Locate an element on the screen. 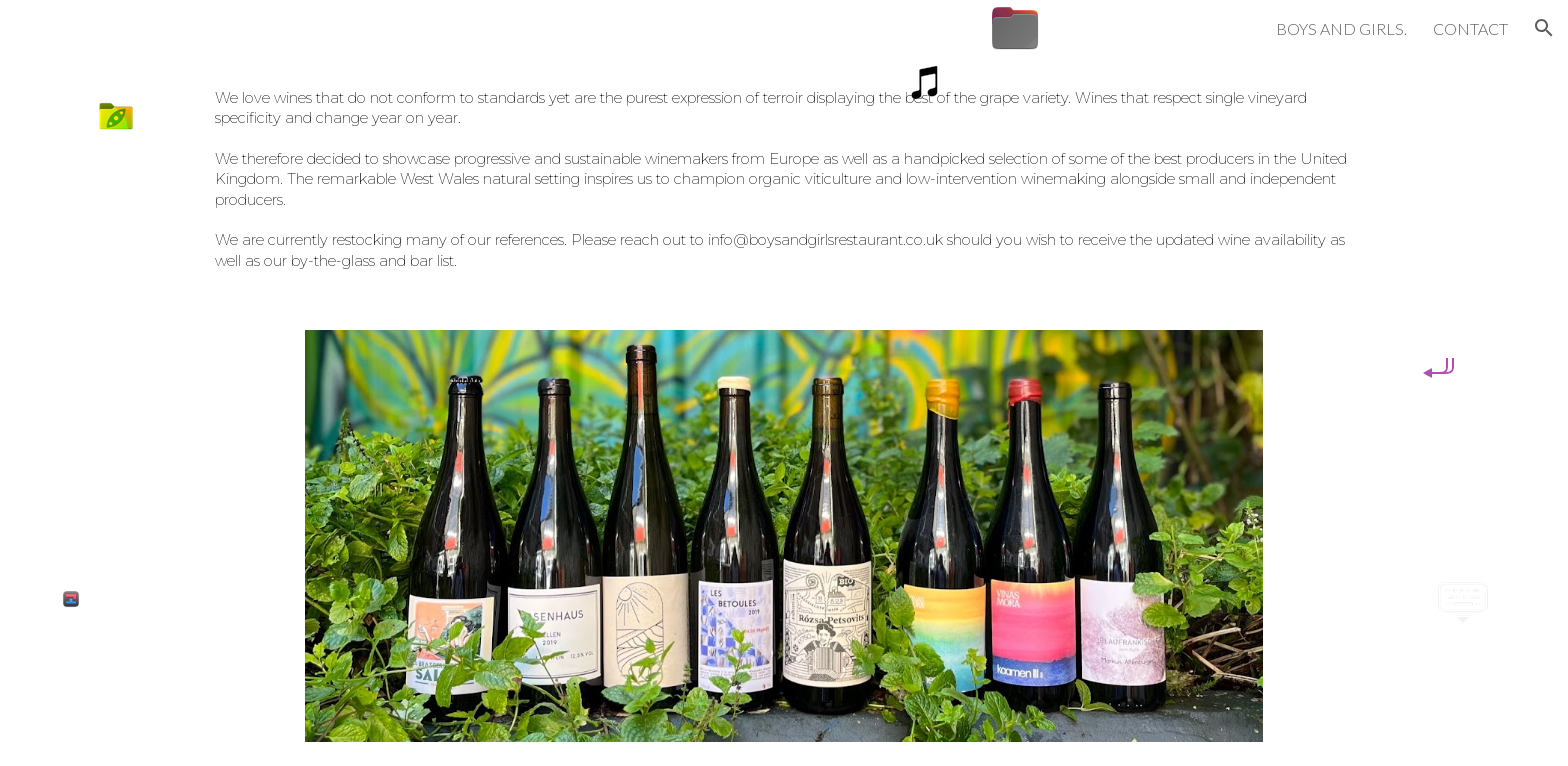 This screenshot has width=1568, height=766. hide the virtual keyboard is located at coordinates (1463, 603).